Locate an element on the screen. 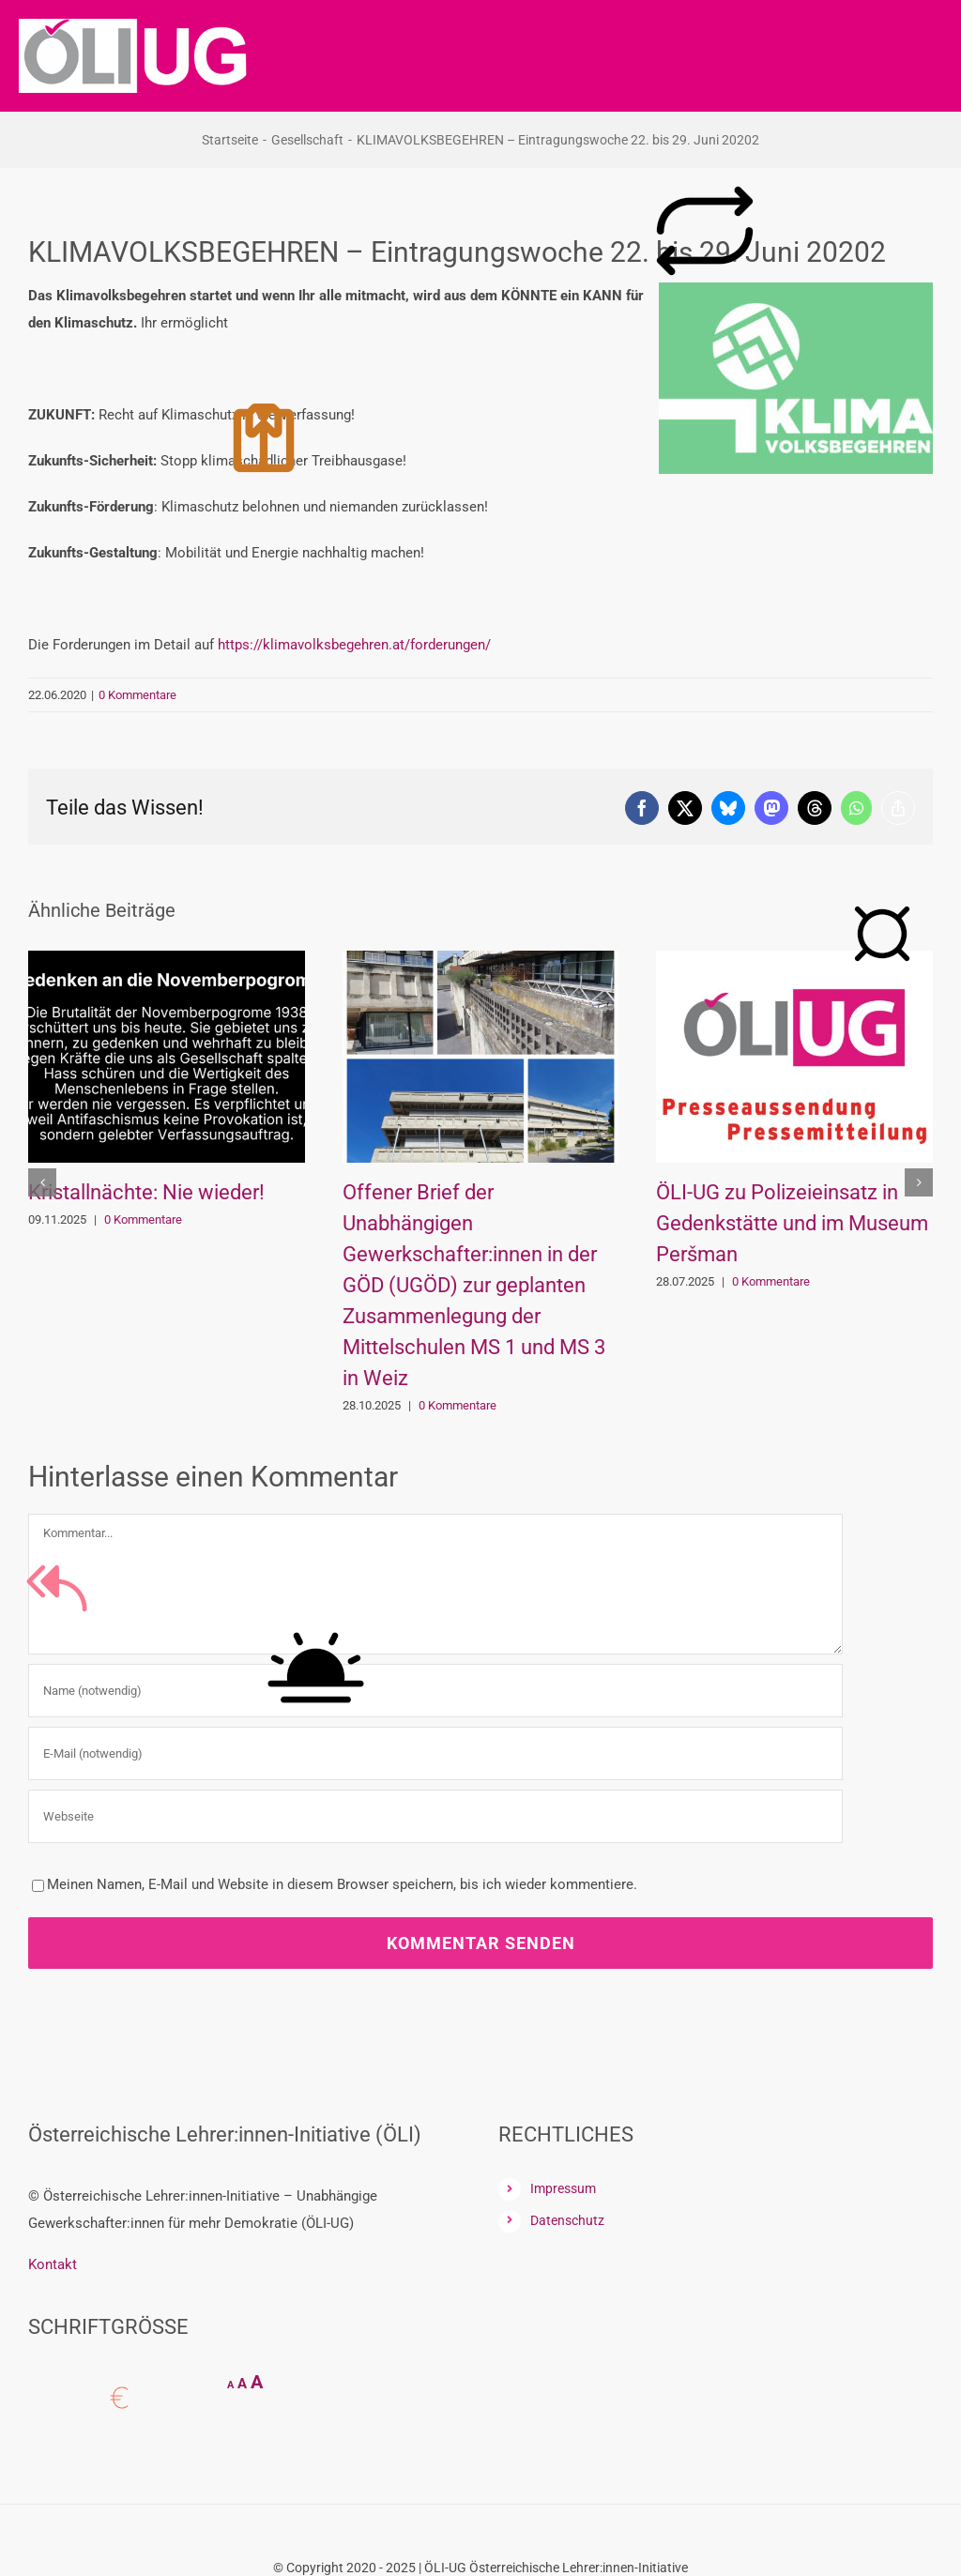  enable repeat mode for media playback is located at coordinates (705, 231).